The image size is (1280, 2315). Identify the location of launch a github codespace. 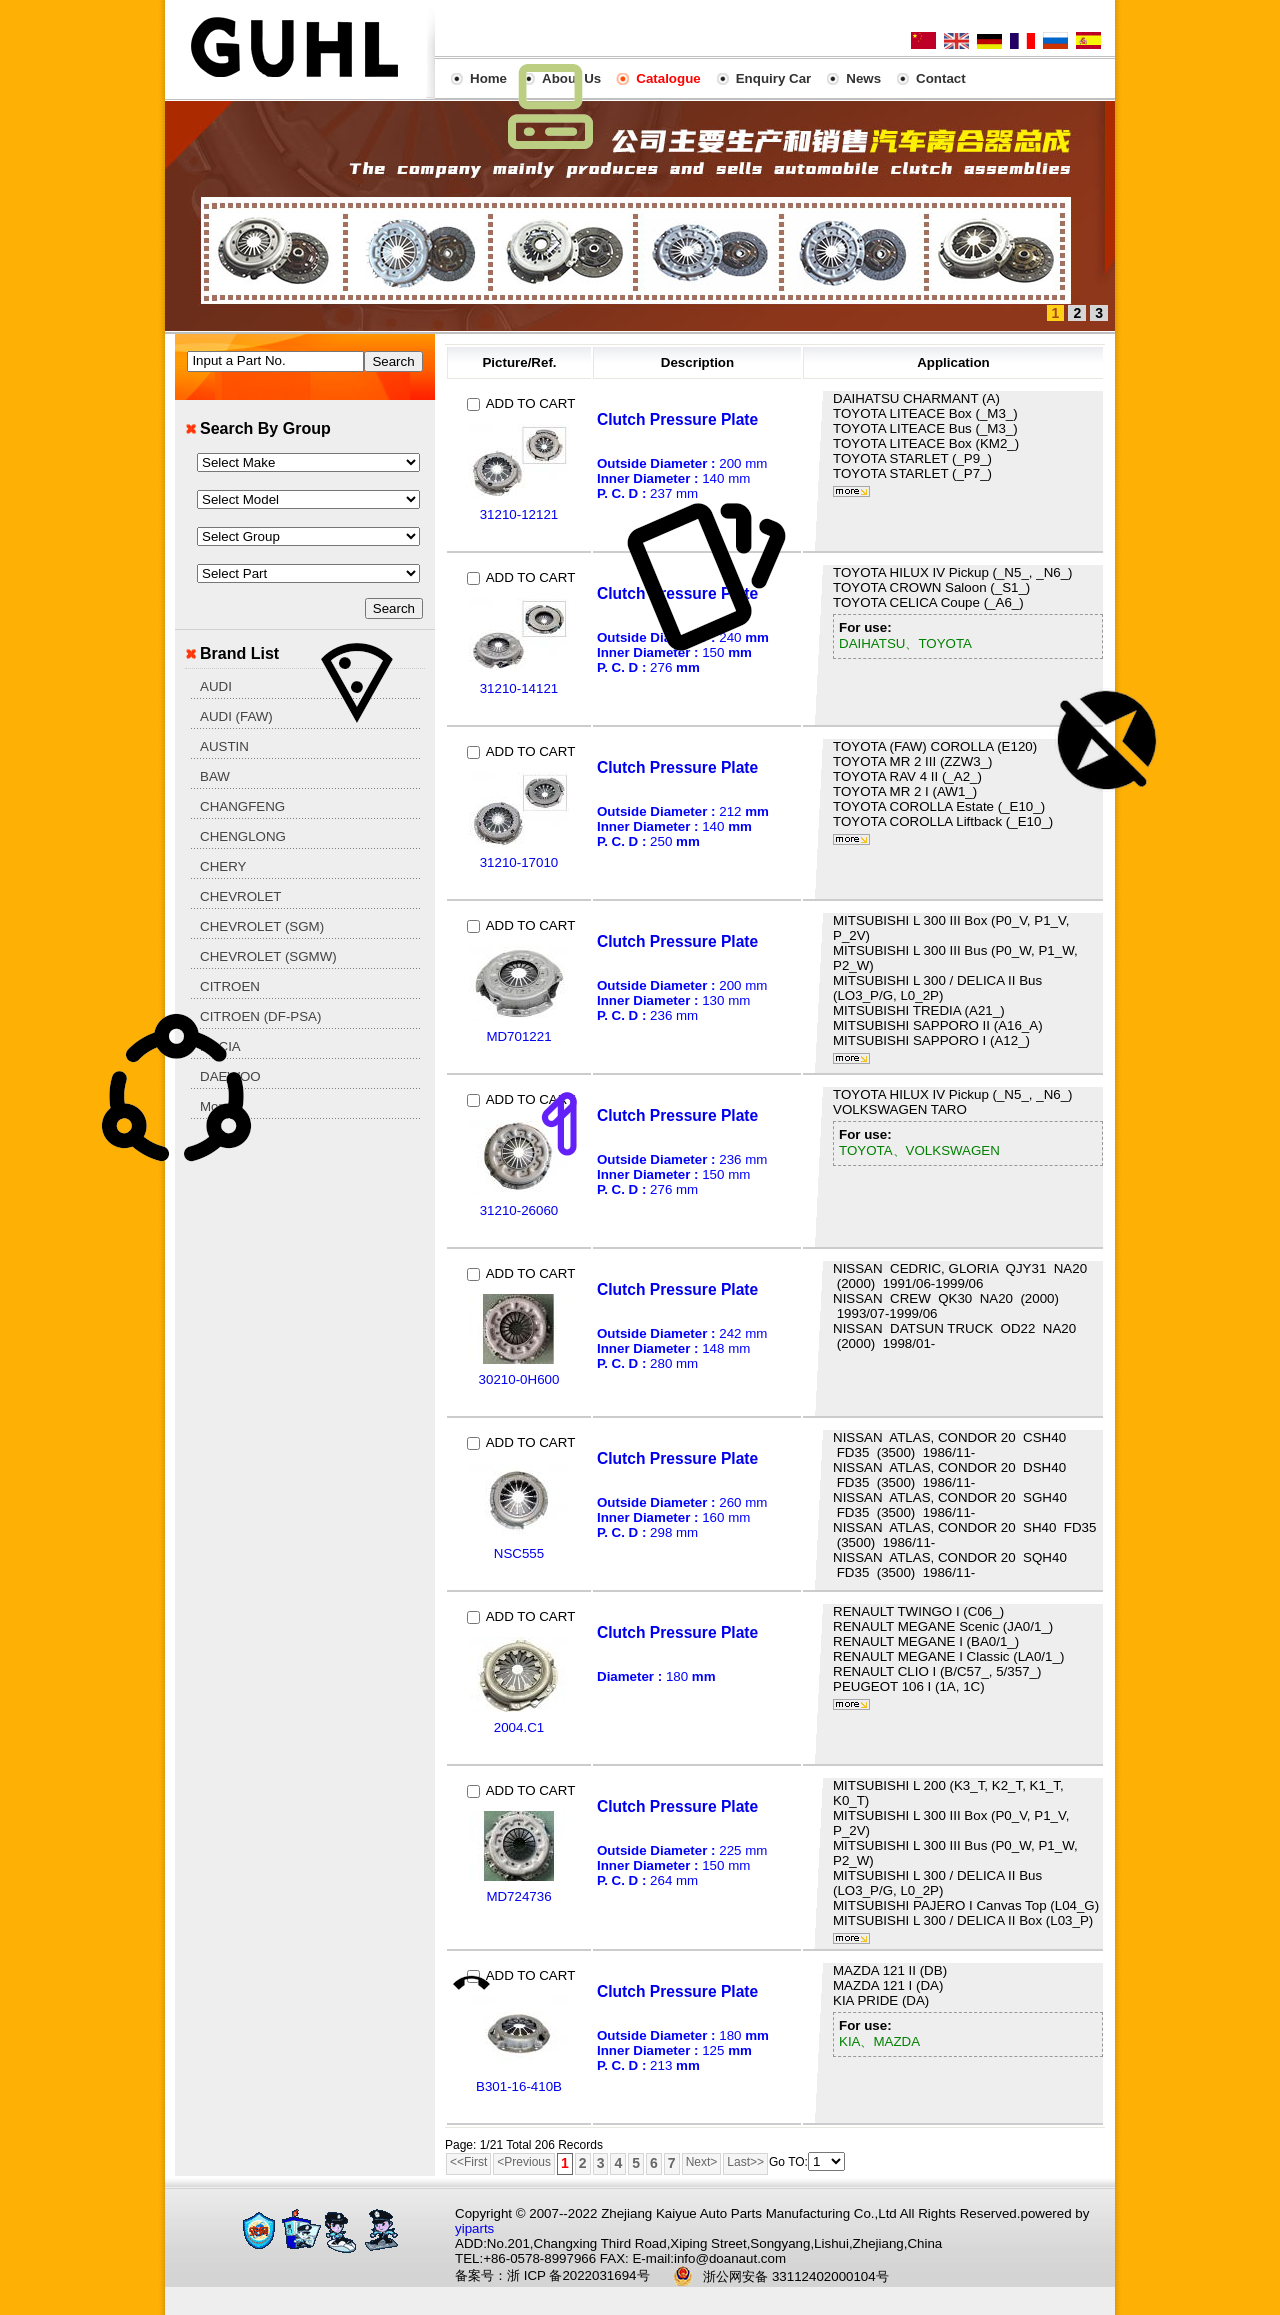
(550, 106).